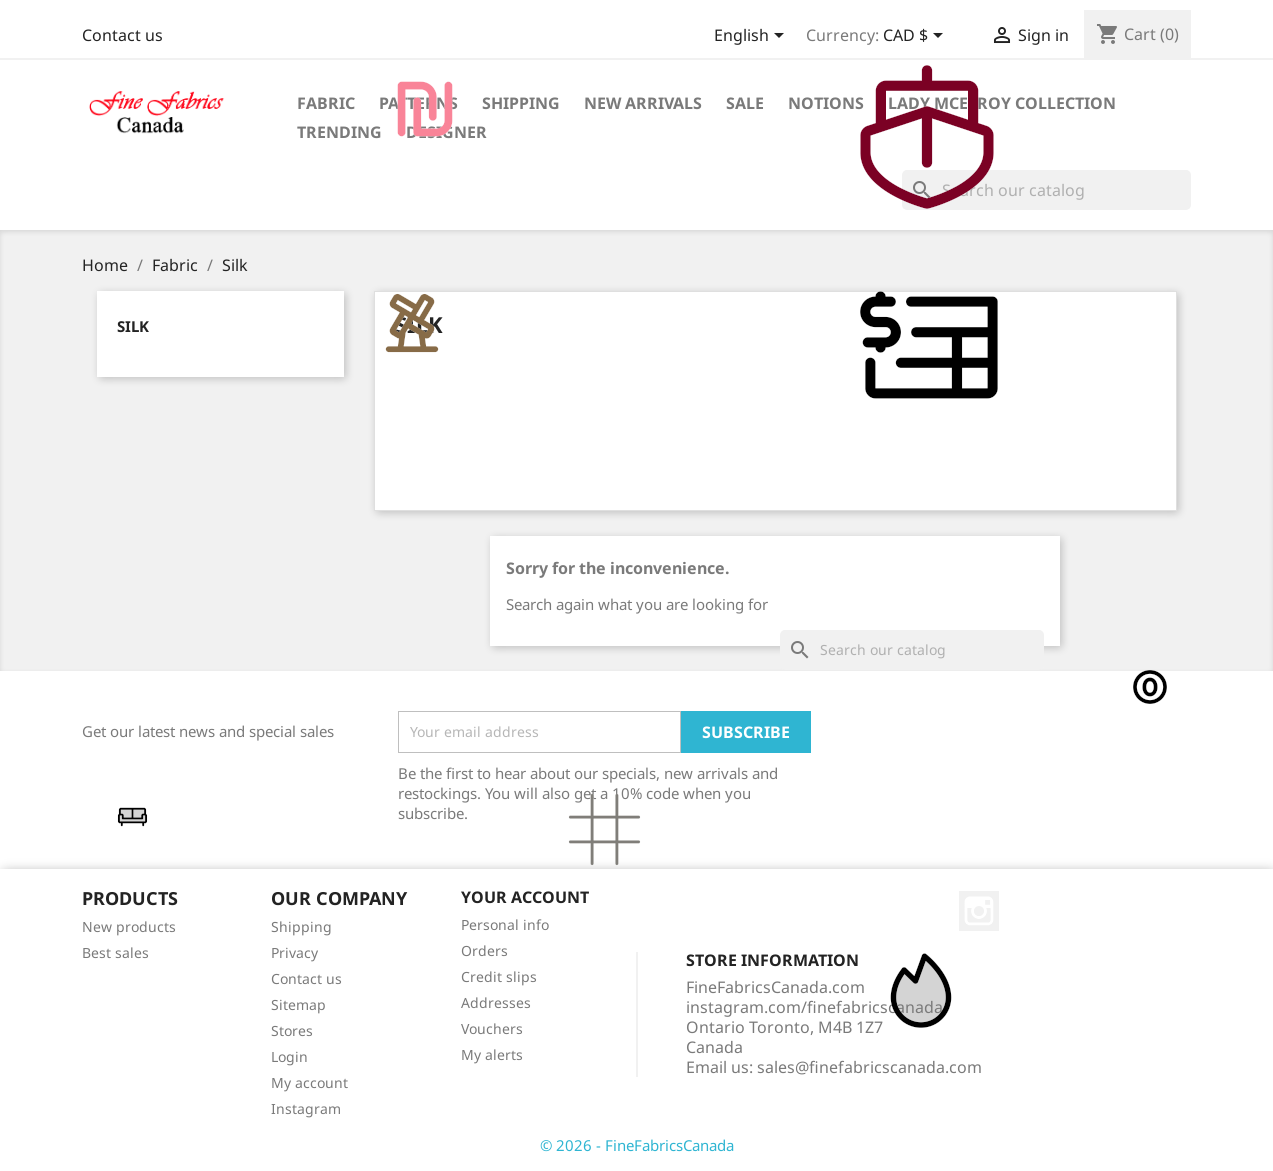 The image size is (1273, 1171). Describe the element at coordinates (132, 816) in the screenshot. I see `browse furniture or home decor items` at that location.